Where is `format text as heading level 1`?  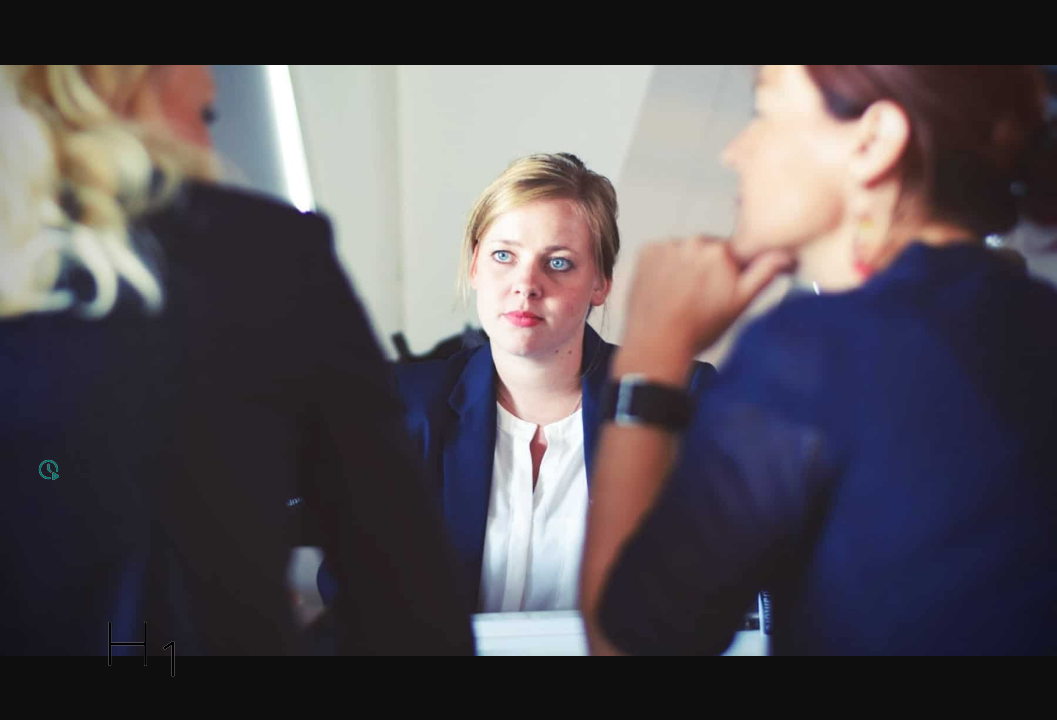
format text as heading level 1 is located at coordinates (140, 648).